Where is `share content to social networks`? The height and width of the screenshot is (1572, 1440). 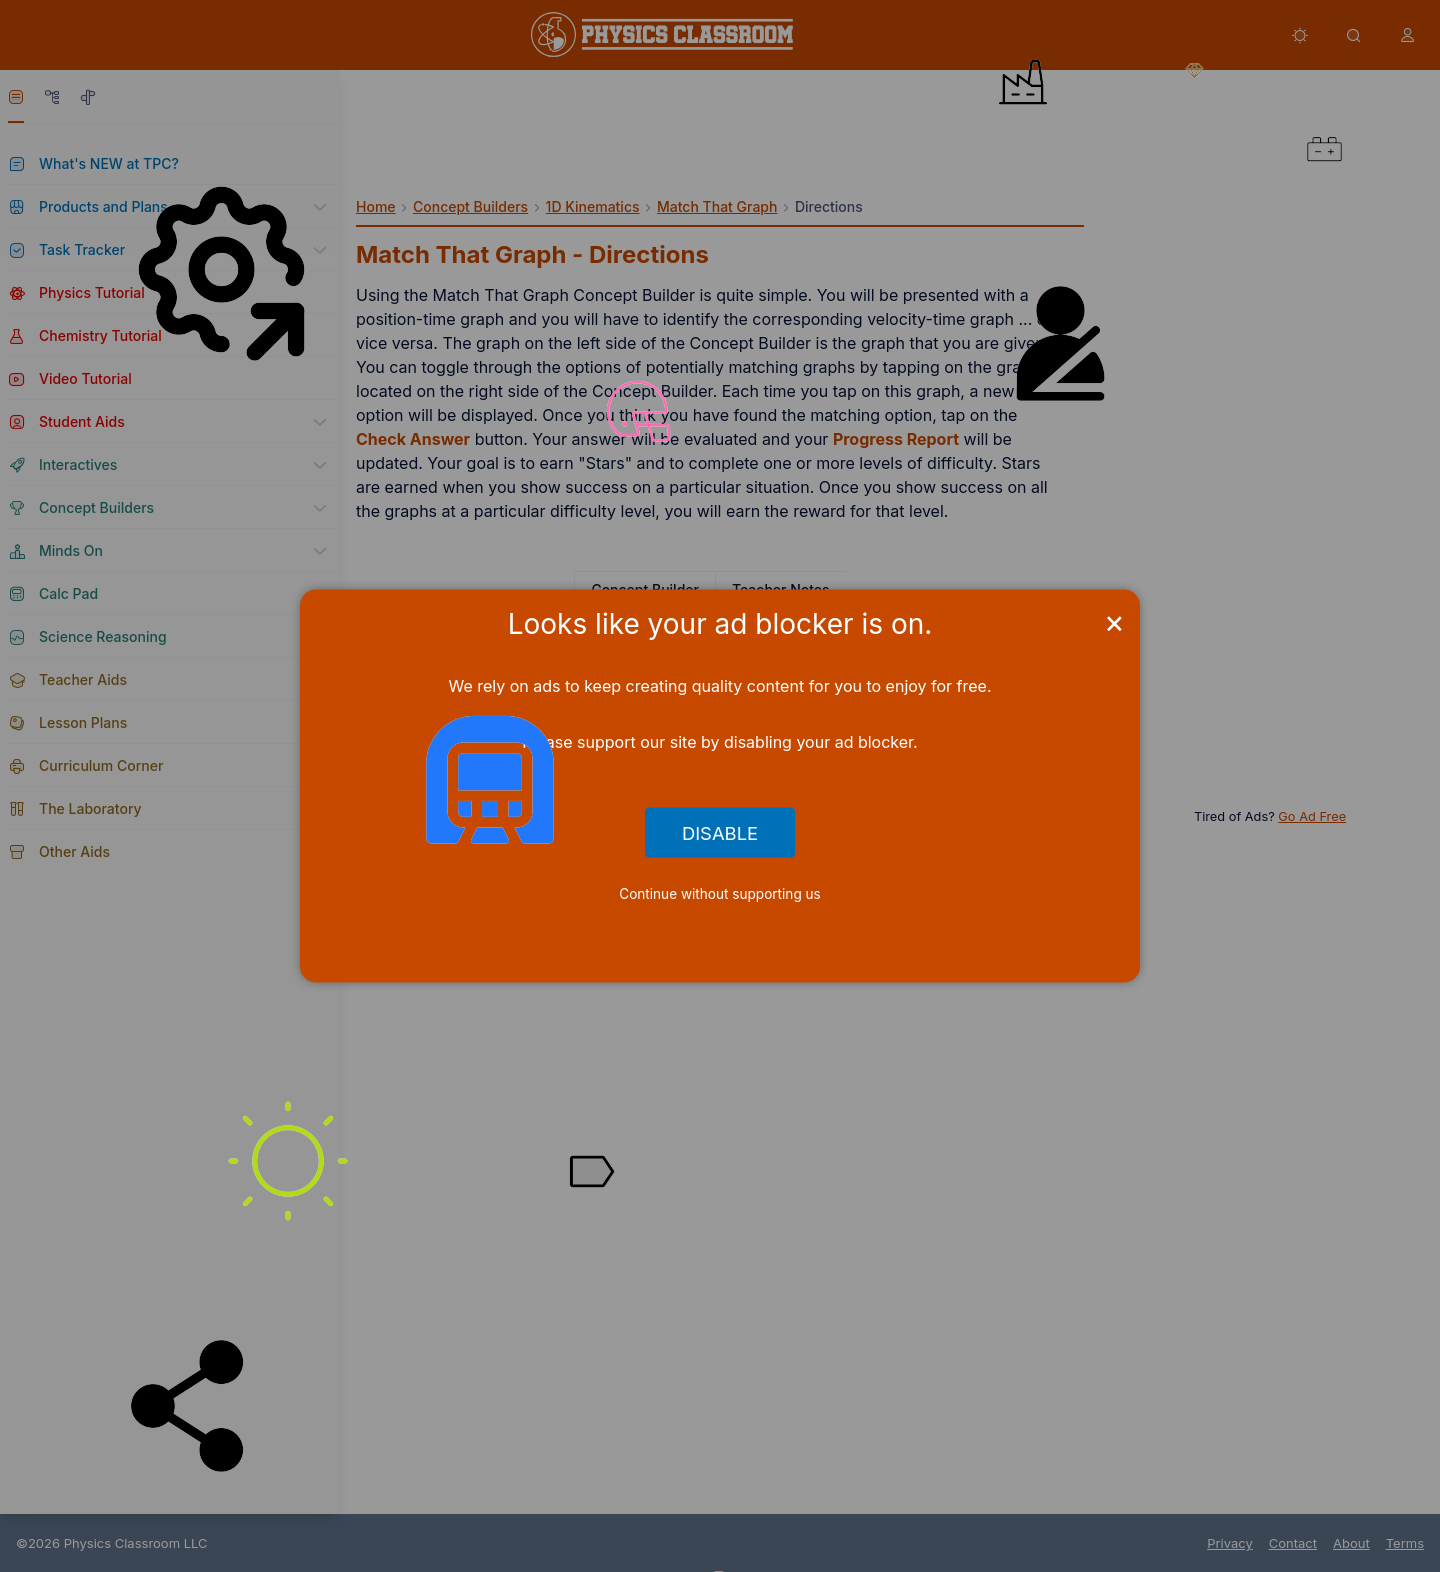
share content to social networks is located at coordinates (192, 1406).